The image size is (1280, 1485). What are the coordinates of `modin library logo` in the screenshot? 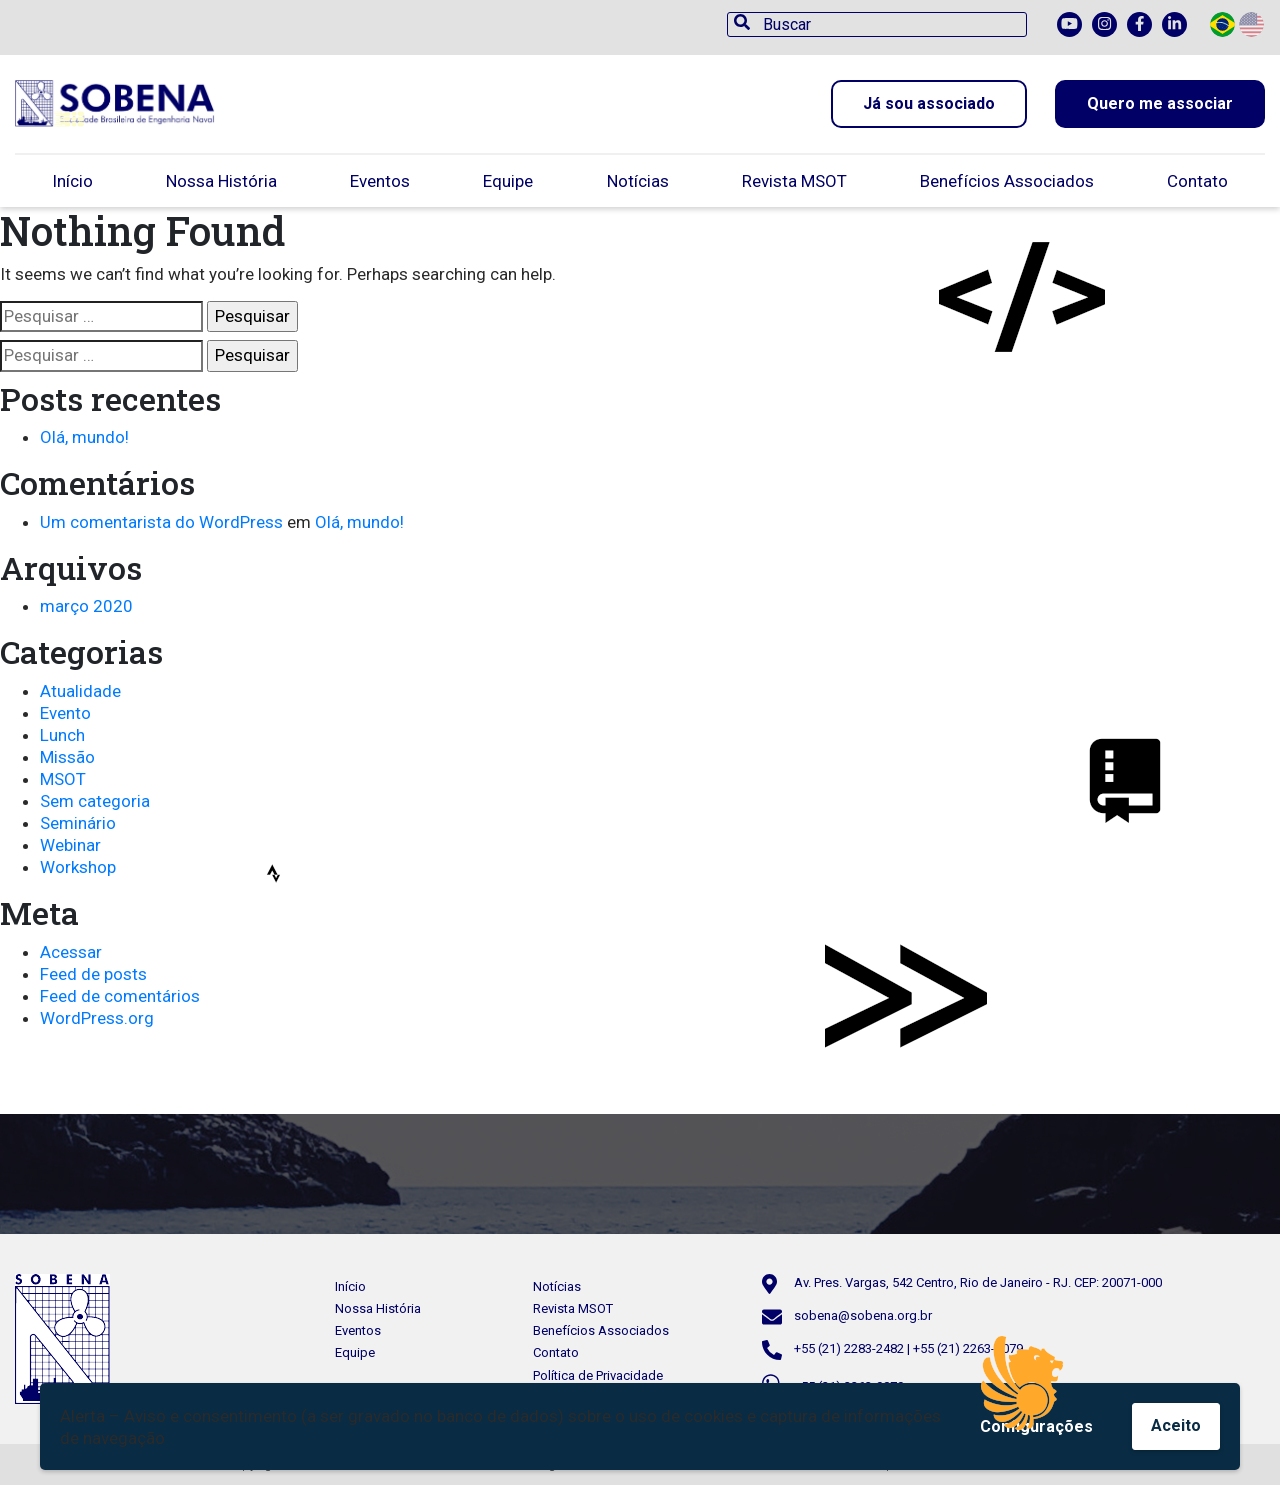 It's located at (69, 119).